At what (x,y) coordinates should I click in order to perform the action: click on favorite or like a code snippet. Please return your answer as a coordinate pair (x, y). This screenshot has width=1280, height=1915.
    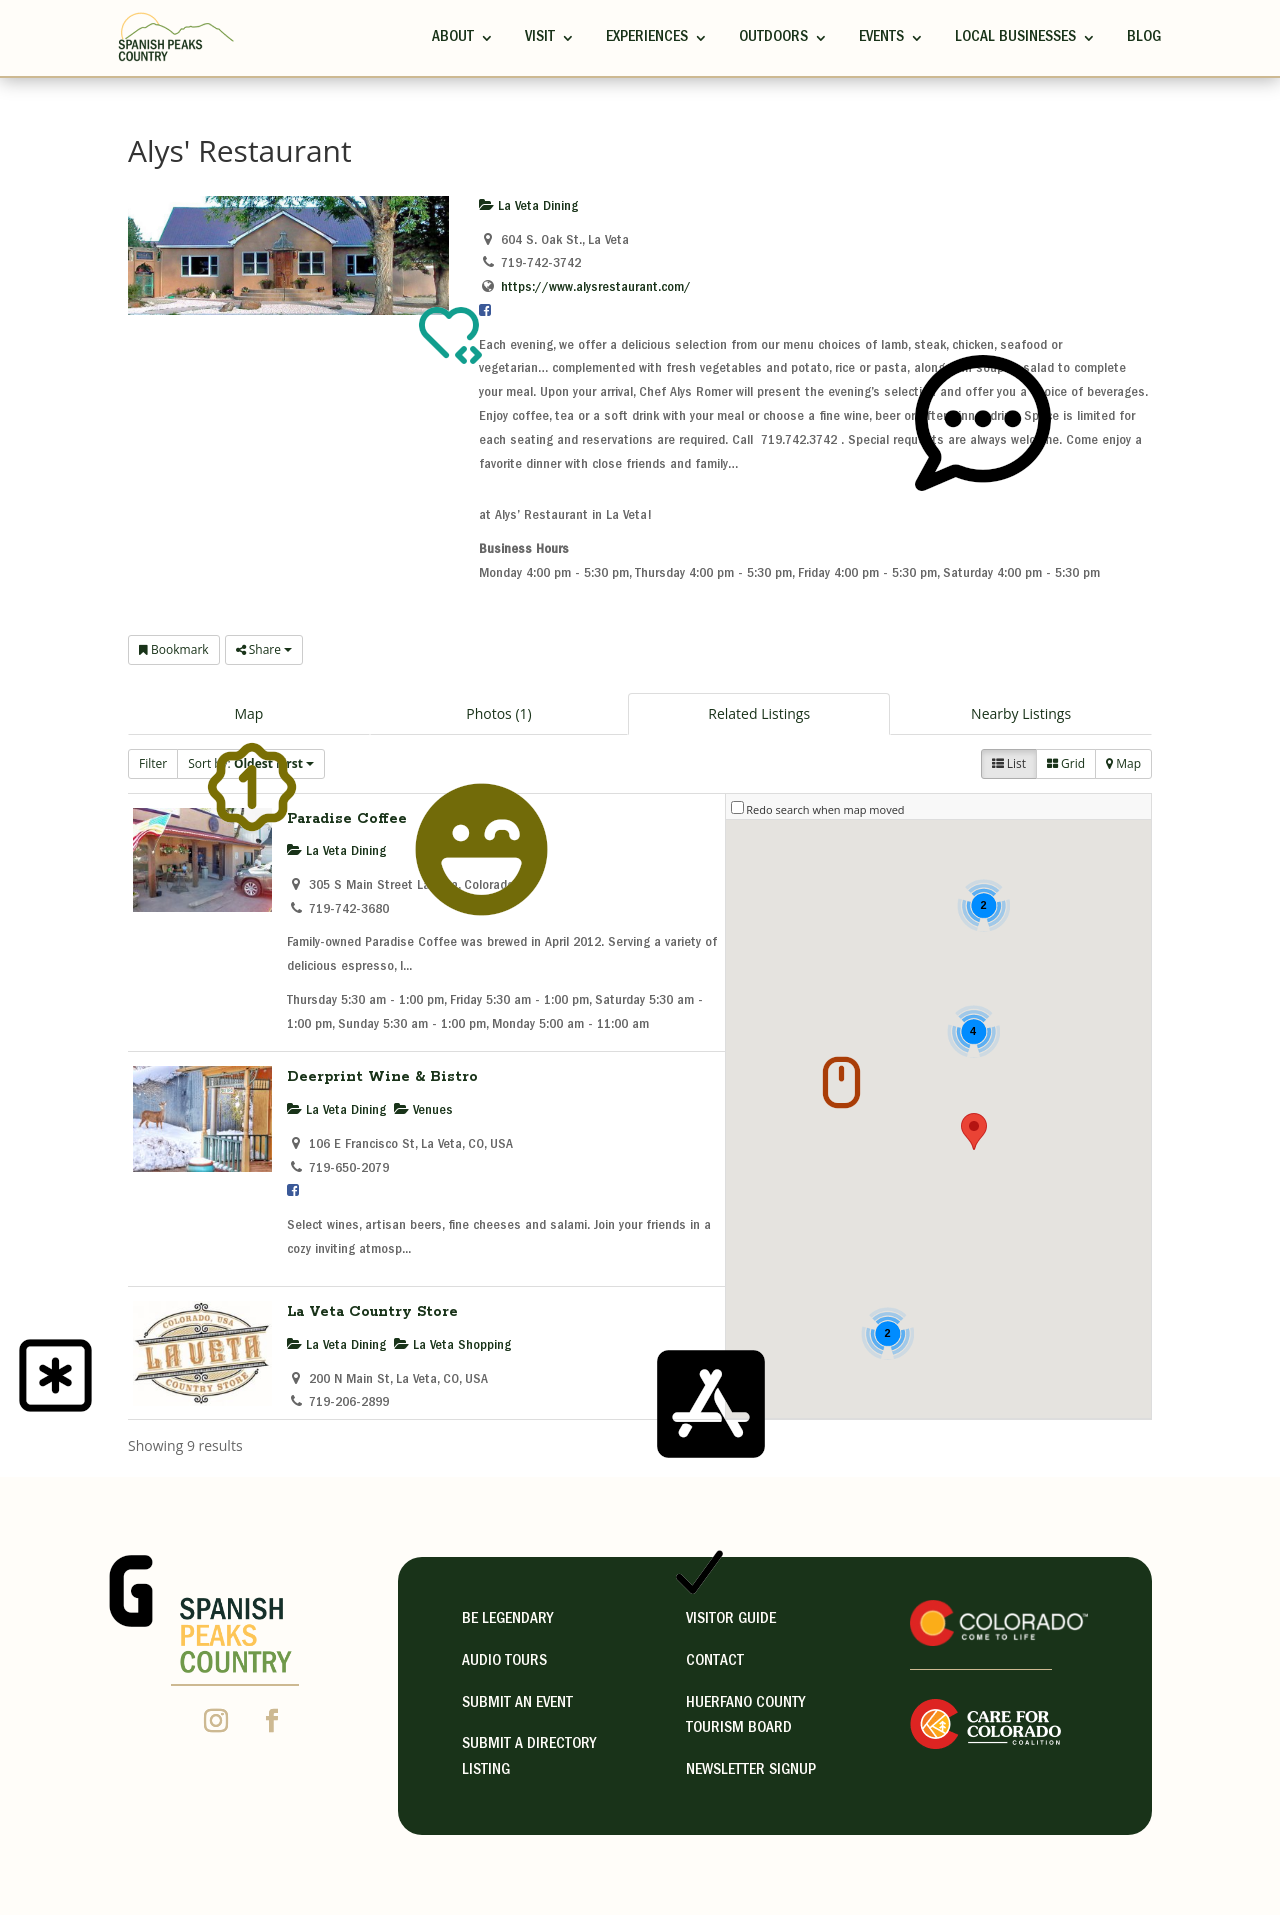
    Looking at the image, I should click on (449, 334).